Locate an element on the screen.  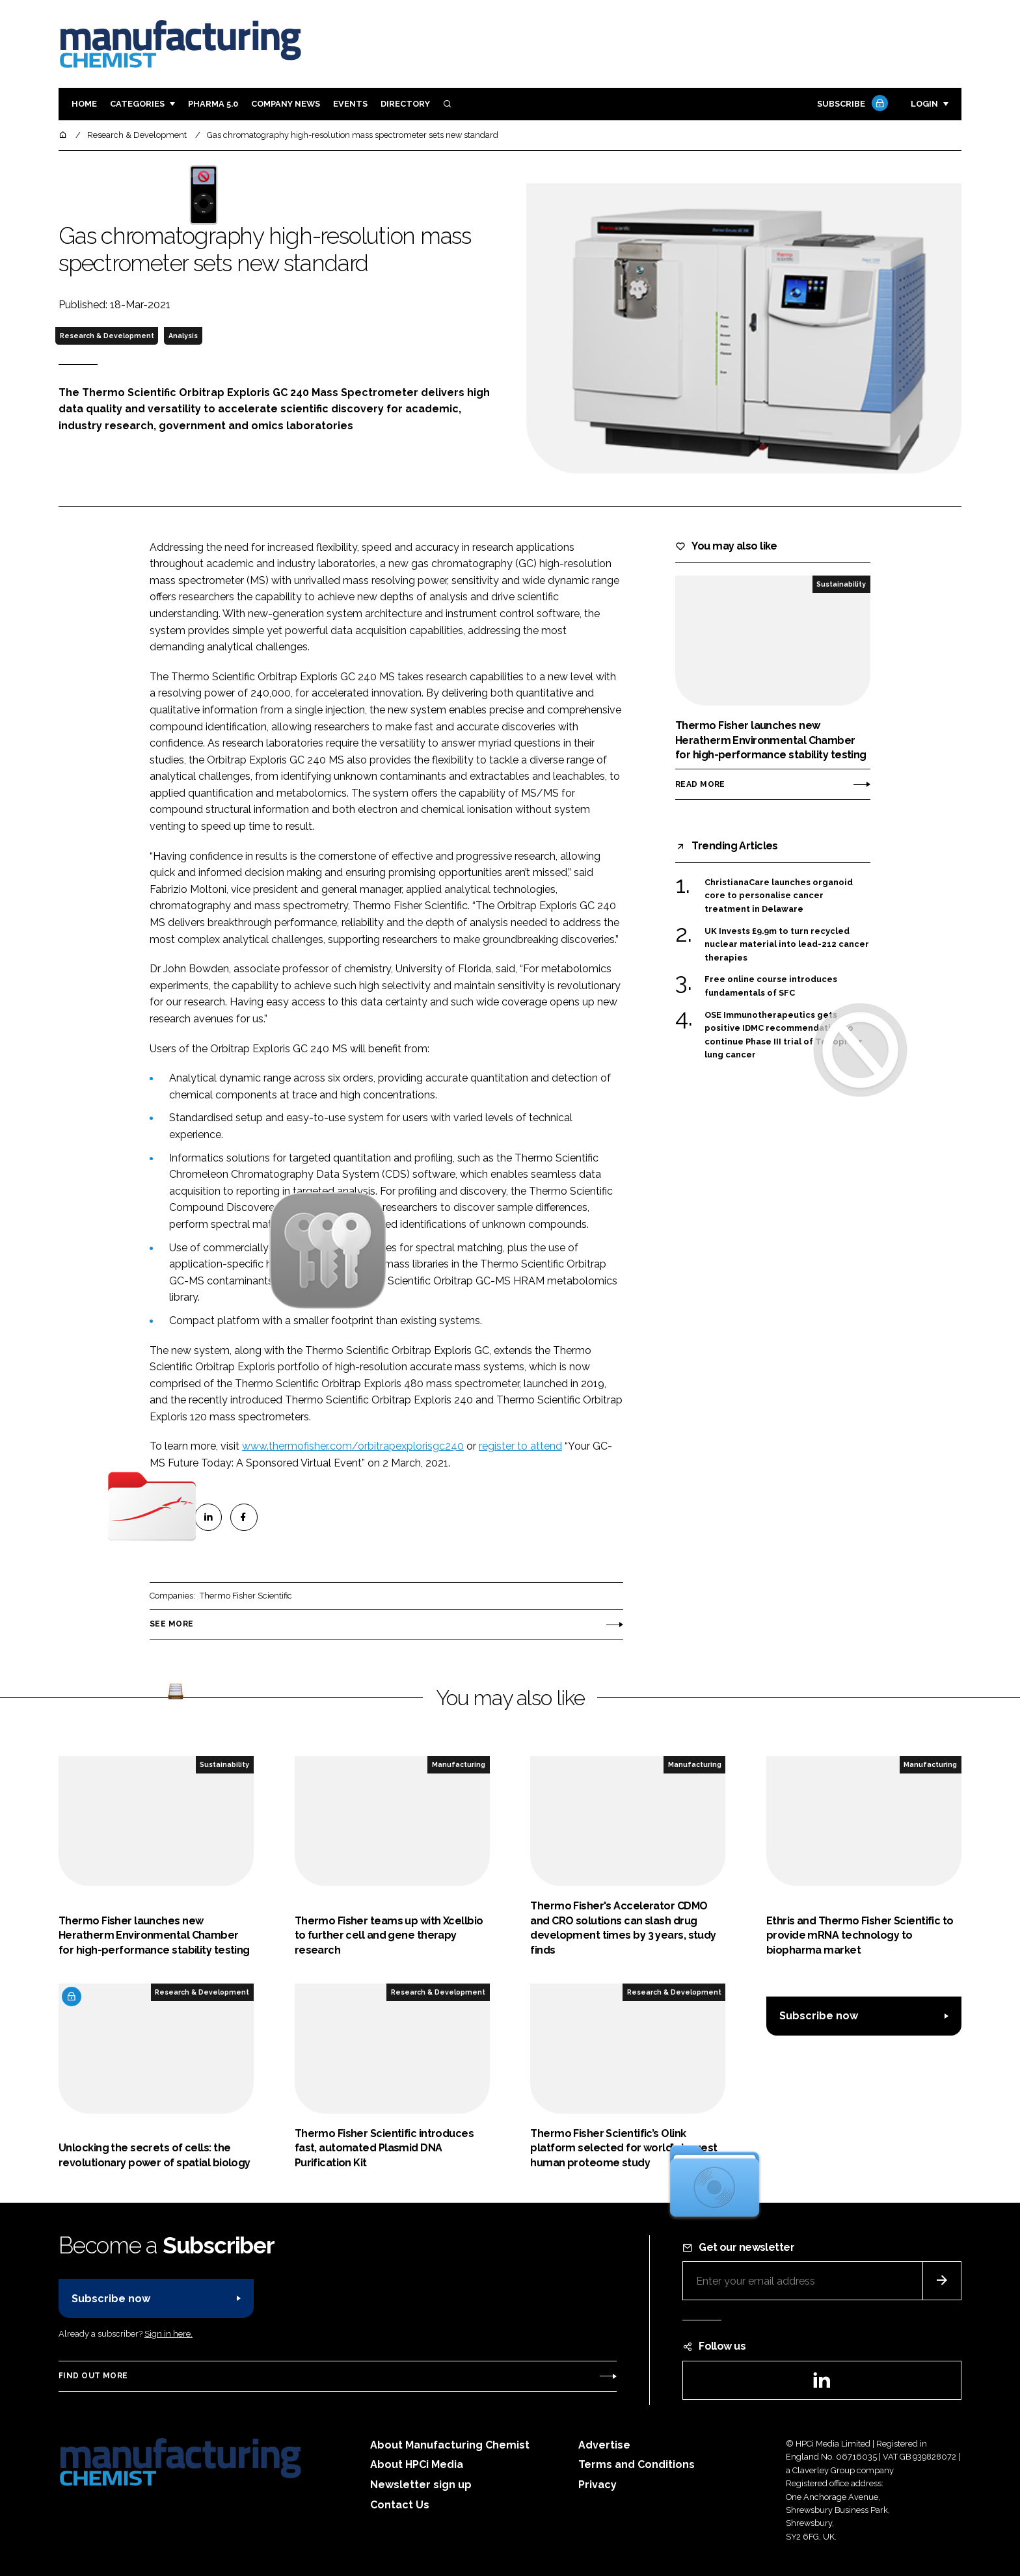
access all my files in finder is located at coordinates (176, 1692).